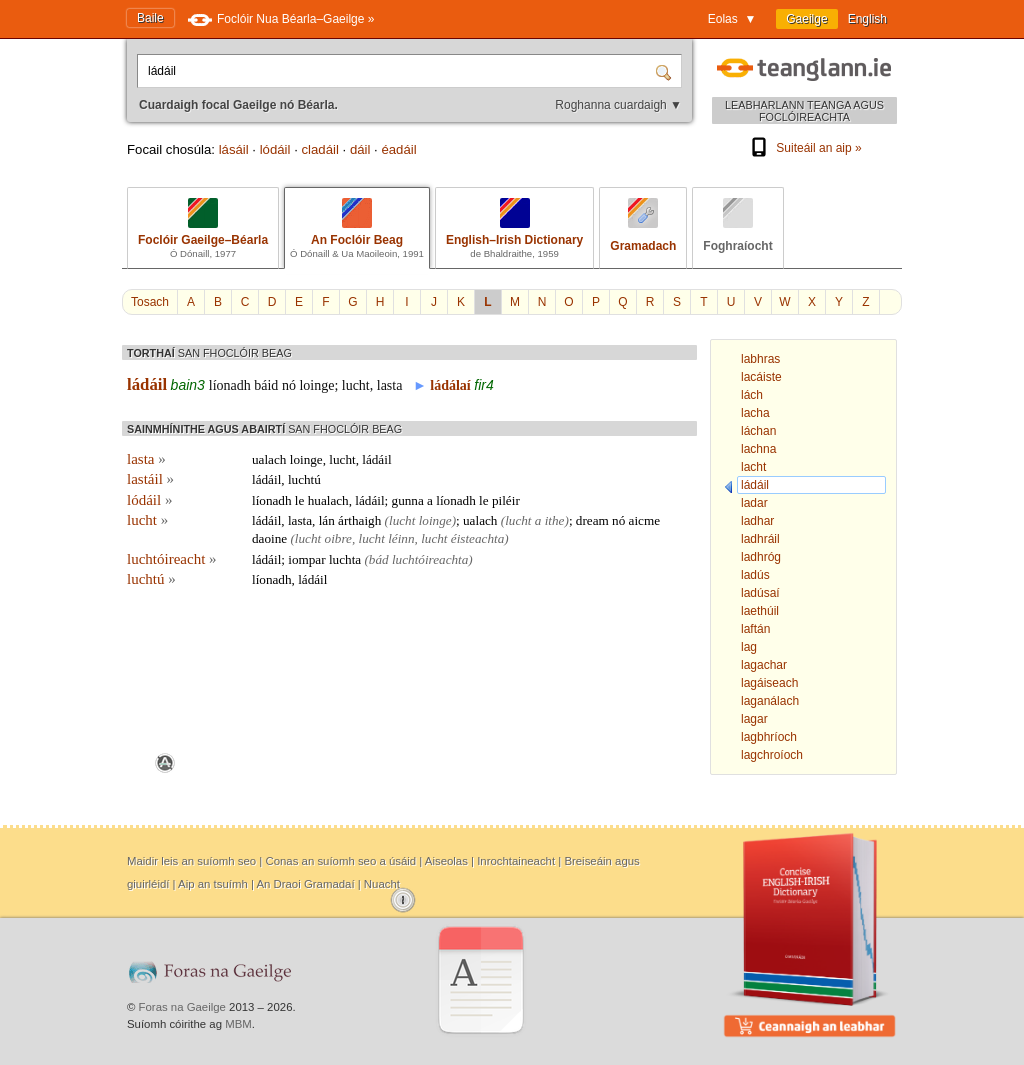 The height and width of the screenshot is (1065, 1024). What do you see at coordinates (165, 763) in the screenshot?
I see `open the software update manager` at bounding box center [165, 763].